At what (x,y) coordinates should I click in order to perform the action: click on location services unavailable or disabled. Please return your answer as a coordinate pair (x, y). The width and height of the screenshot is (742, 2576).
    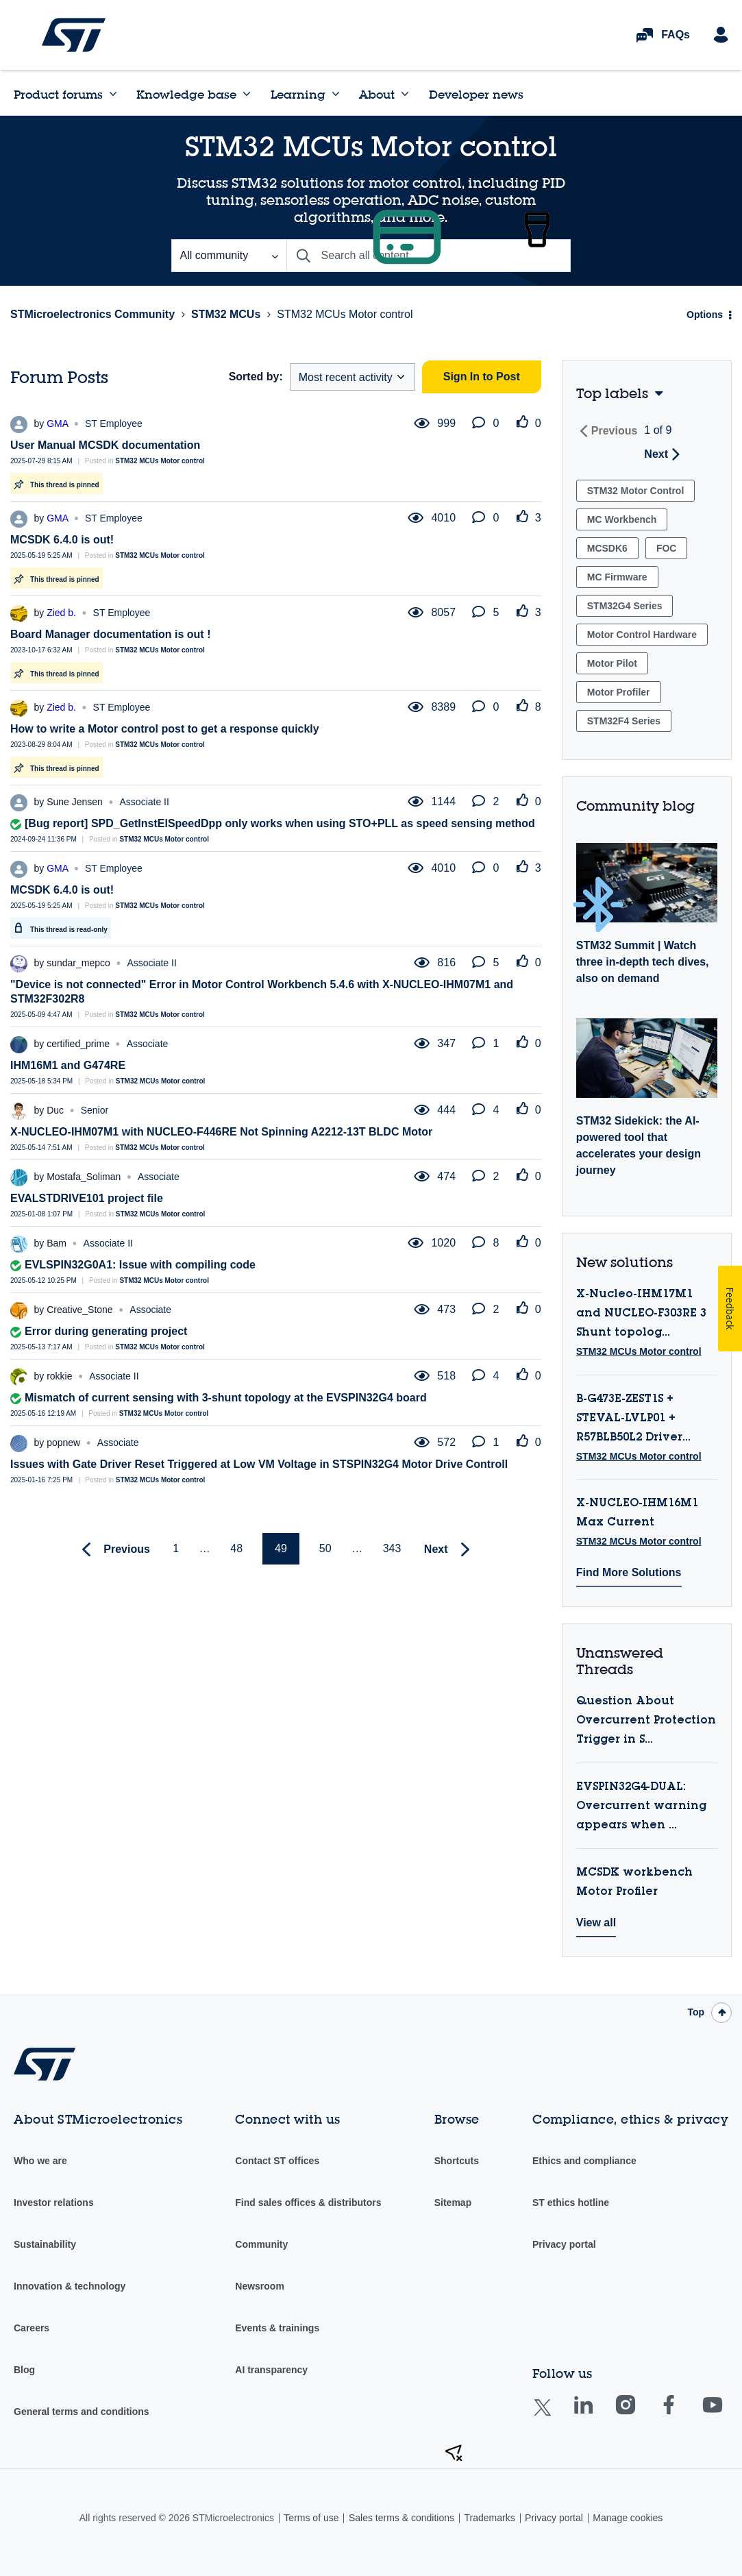
    Looking at the image, I should click on (454, 2453).